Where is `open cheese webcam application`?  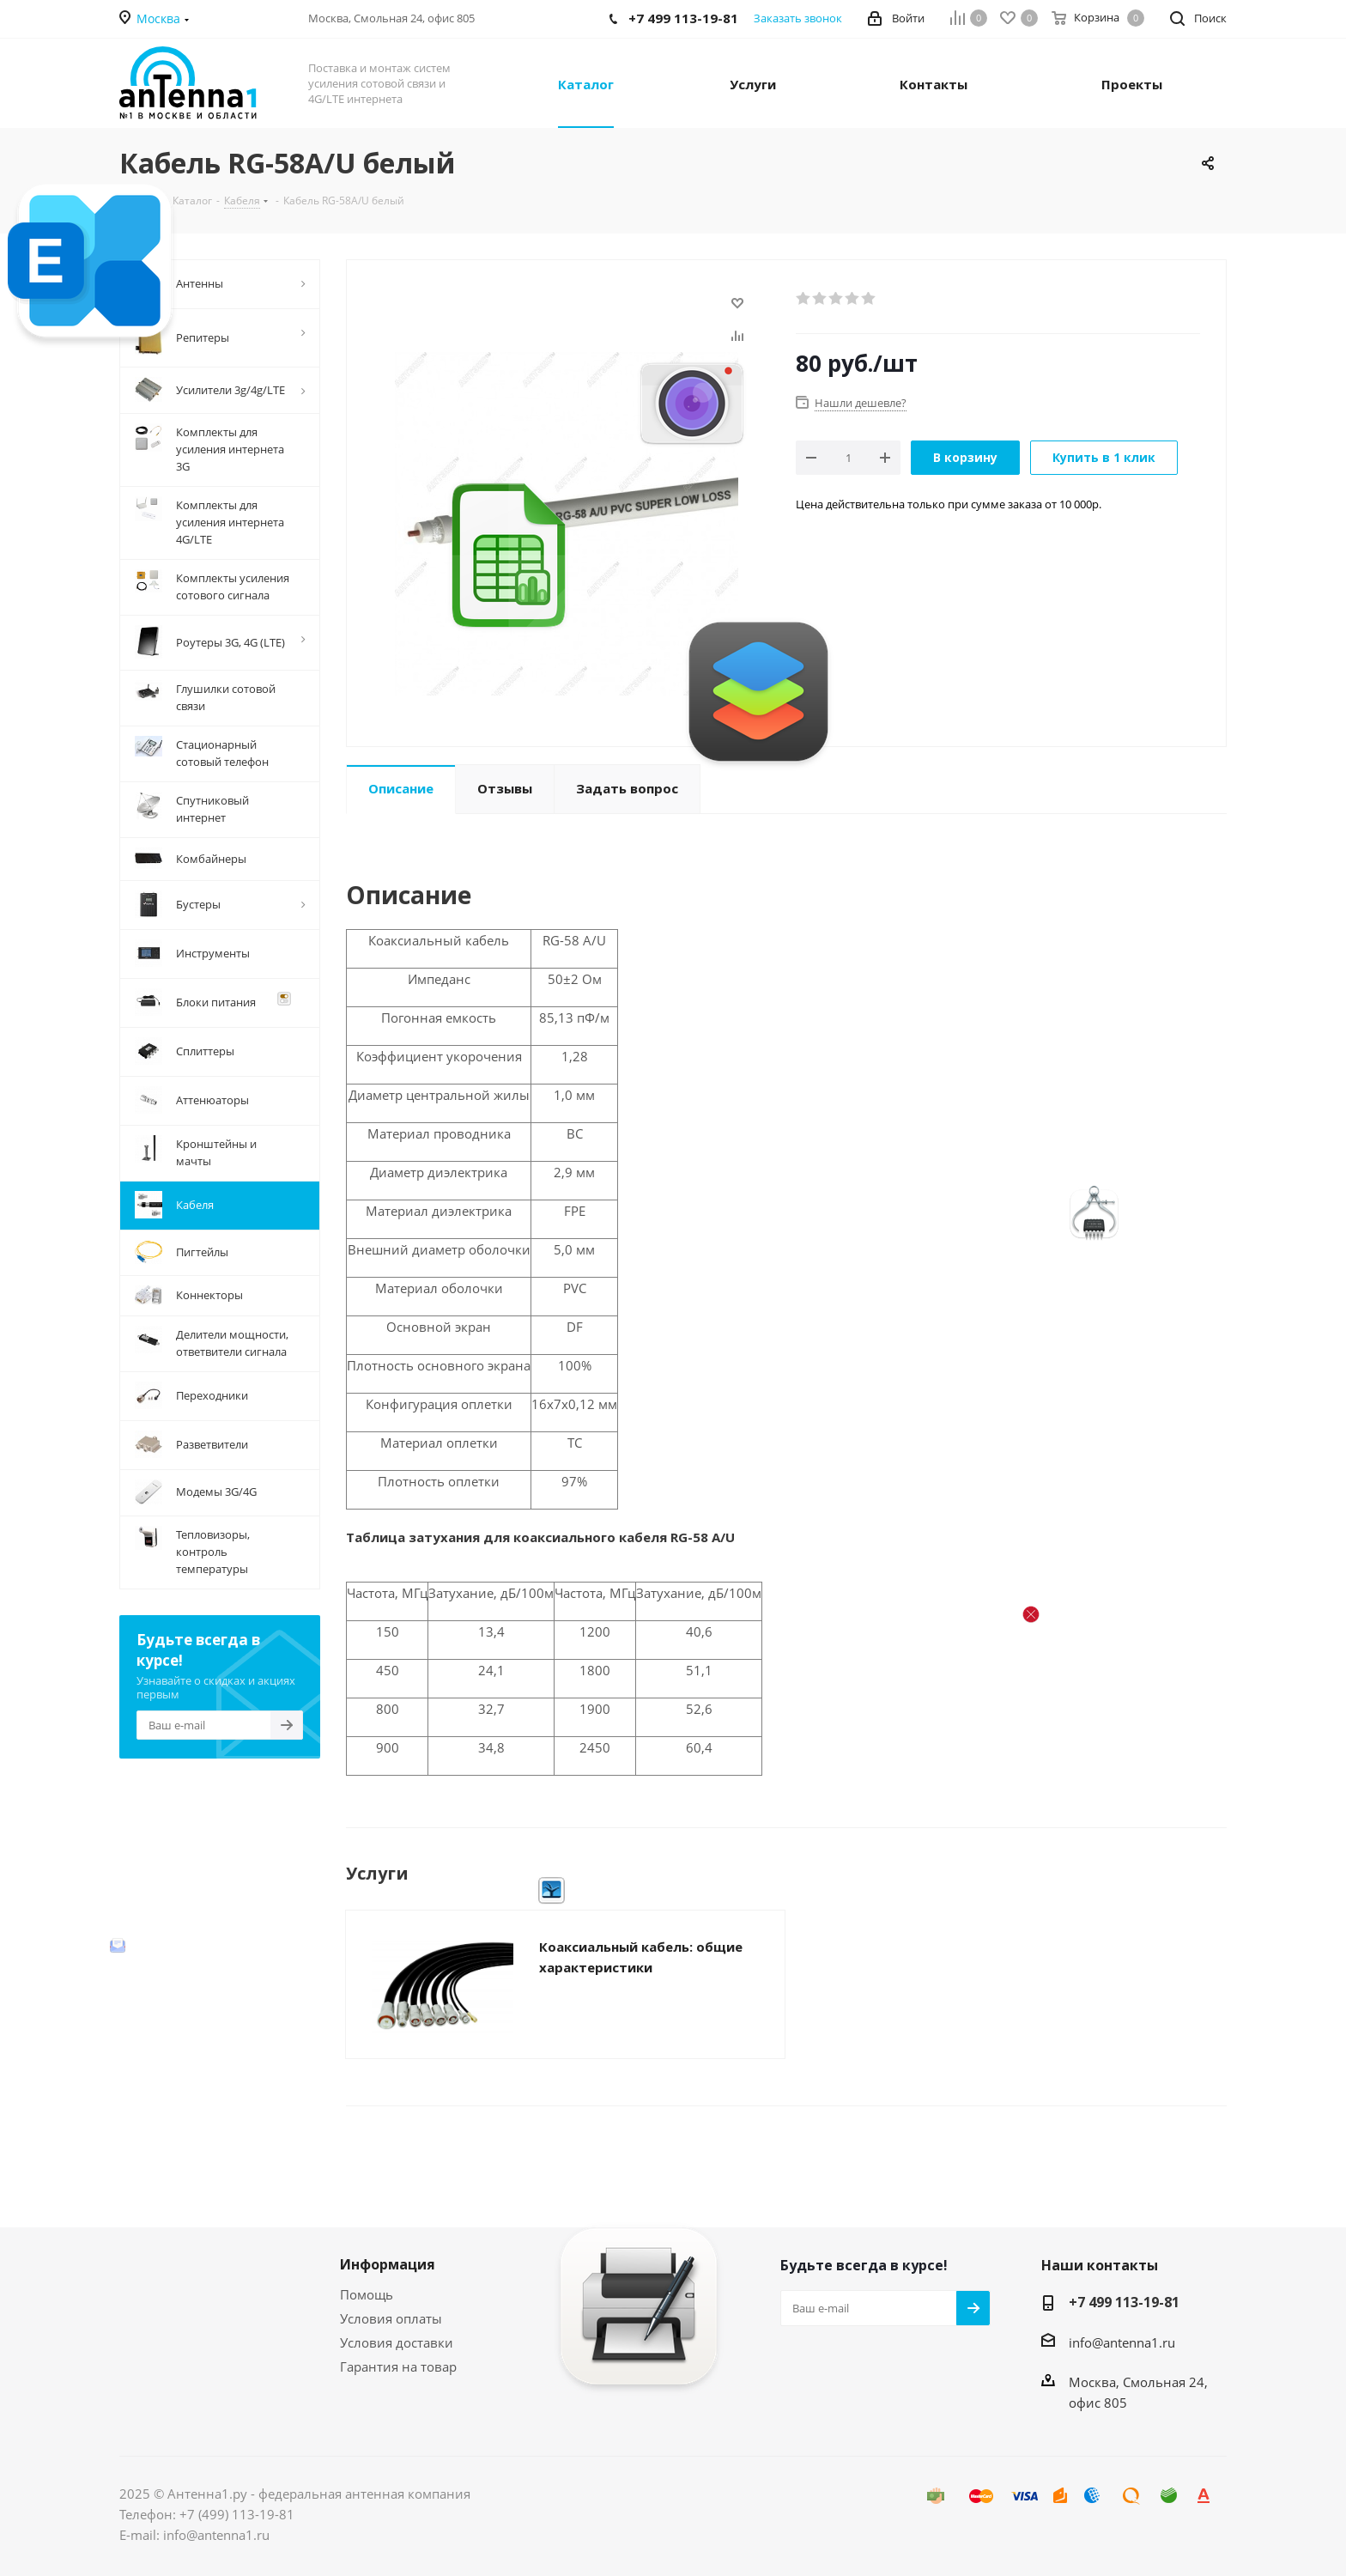 open cheese webcam application is located at coordinates (692, 404).